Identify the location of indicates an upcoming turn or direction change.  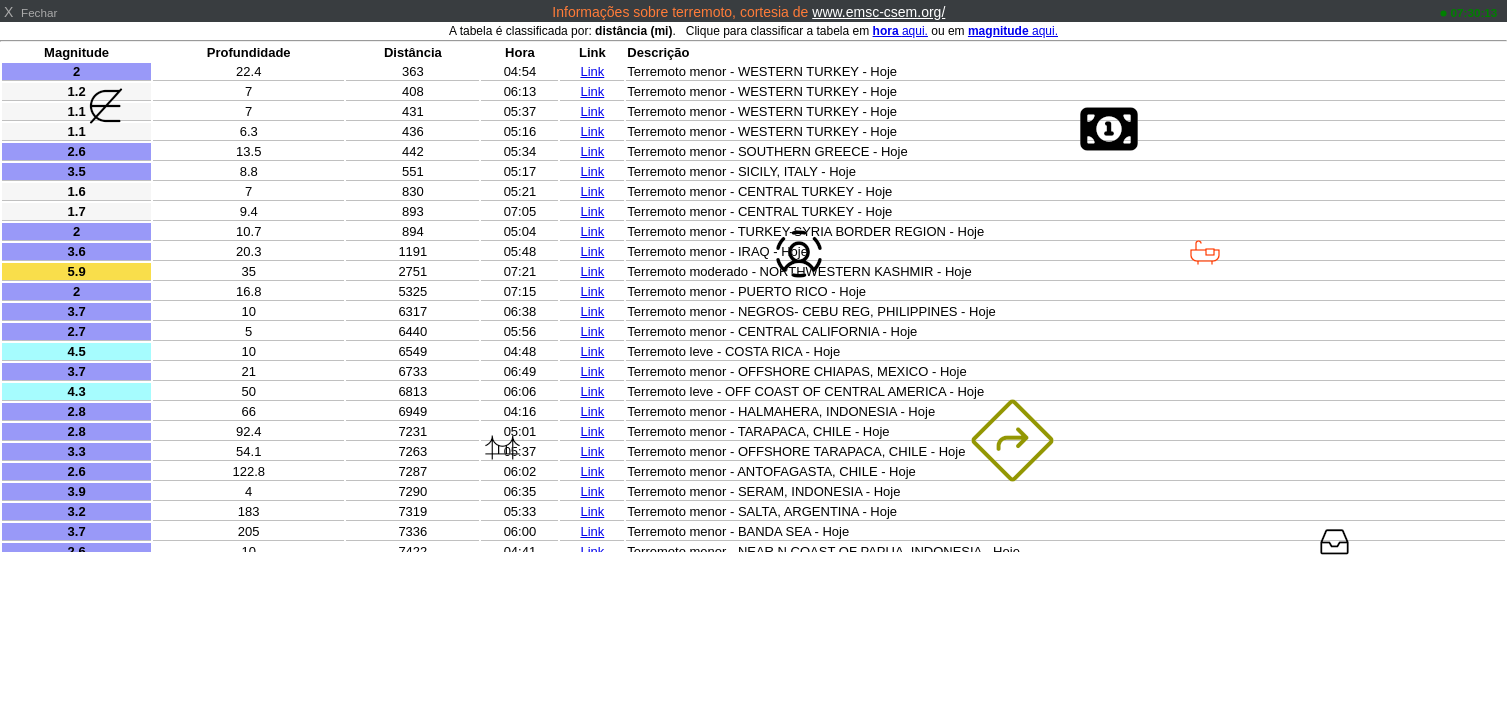
(1012, 440).